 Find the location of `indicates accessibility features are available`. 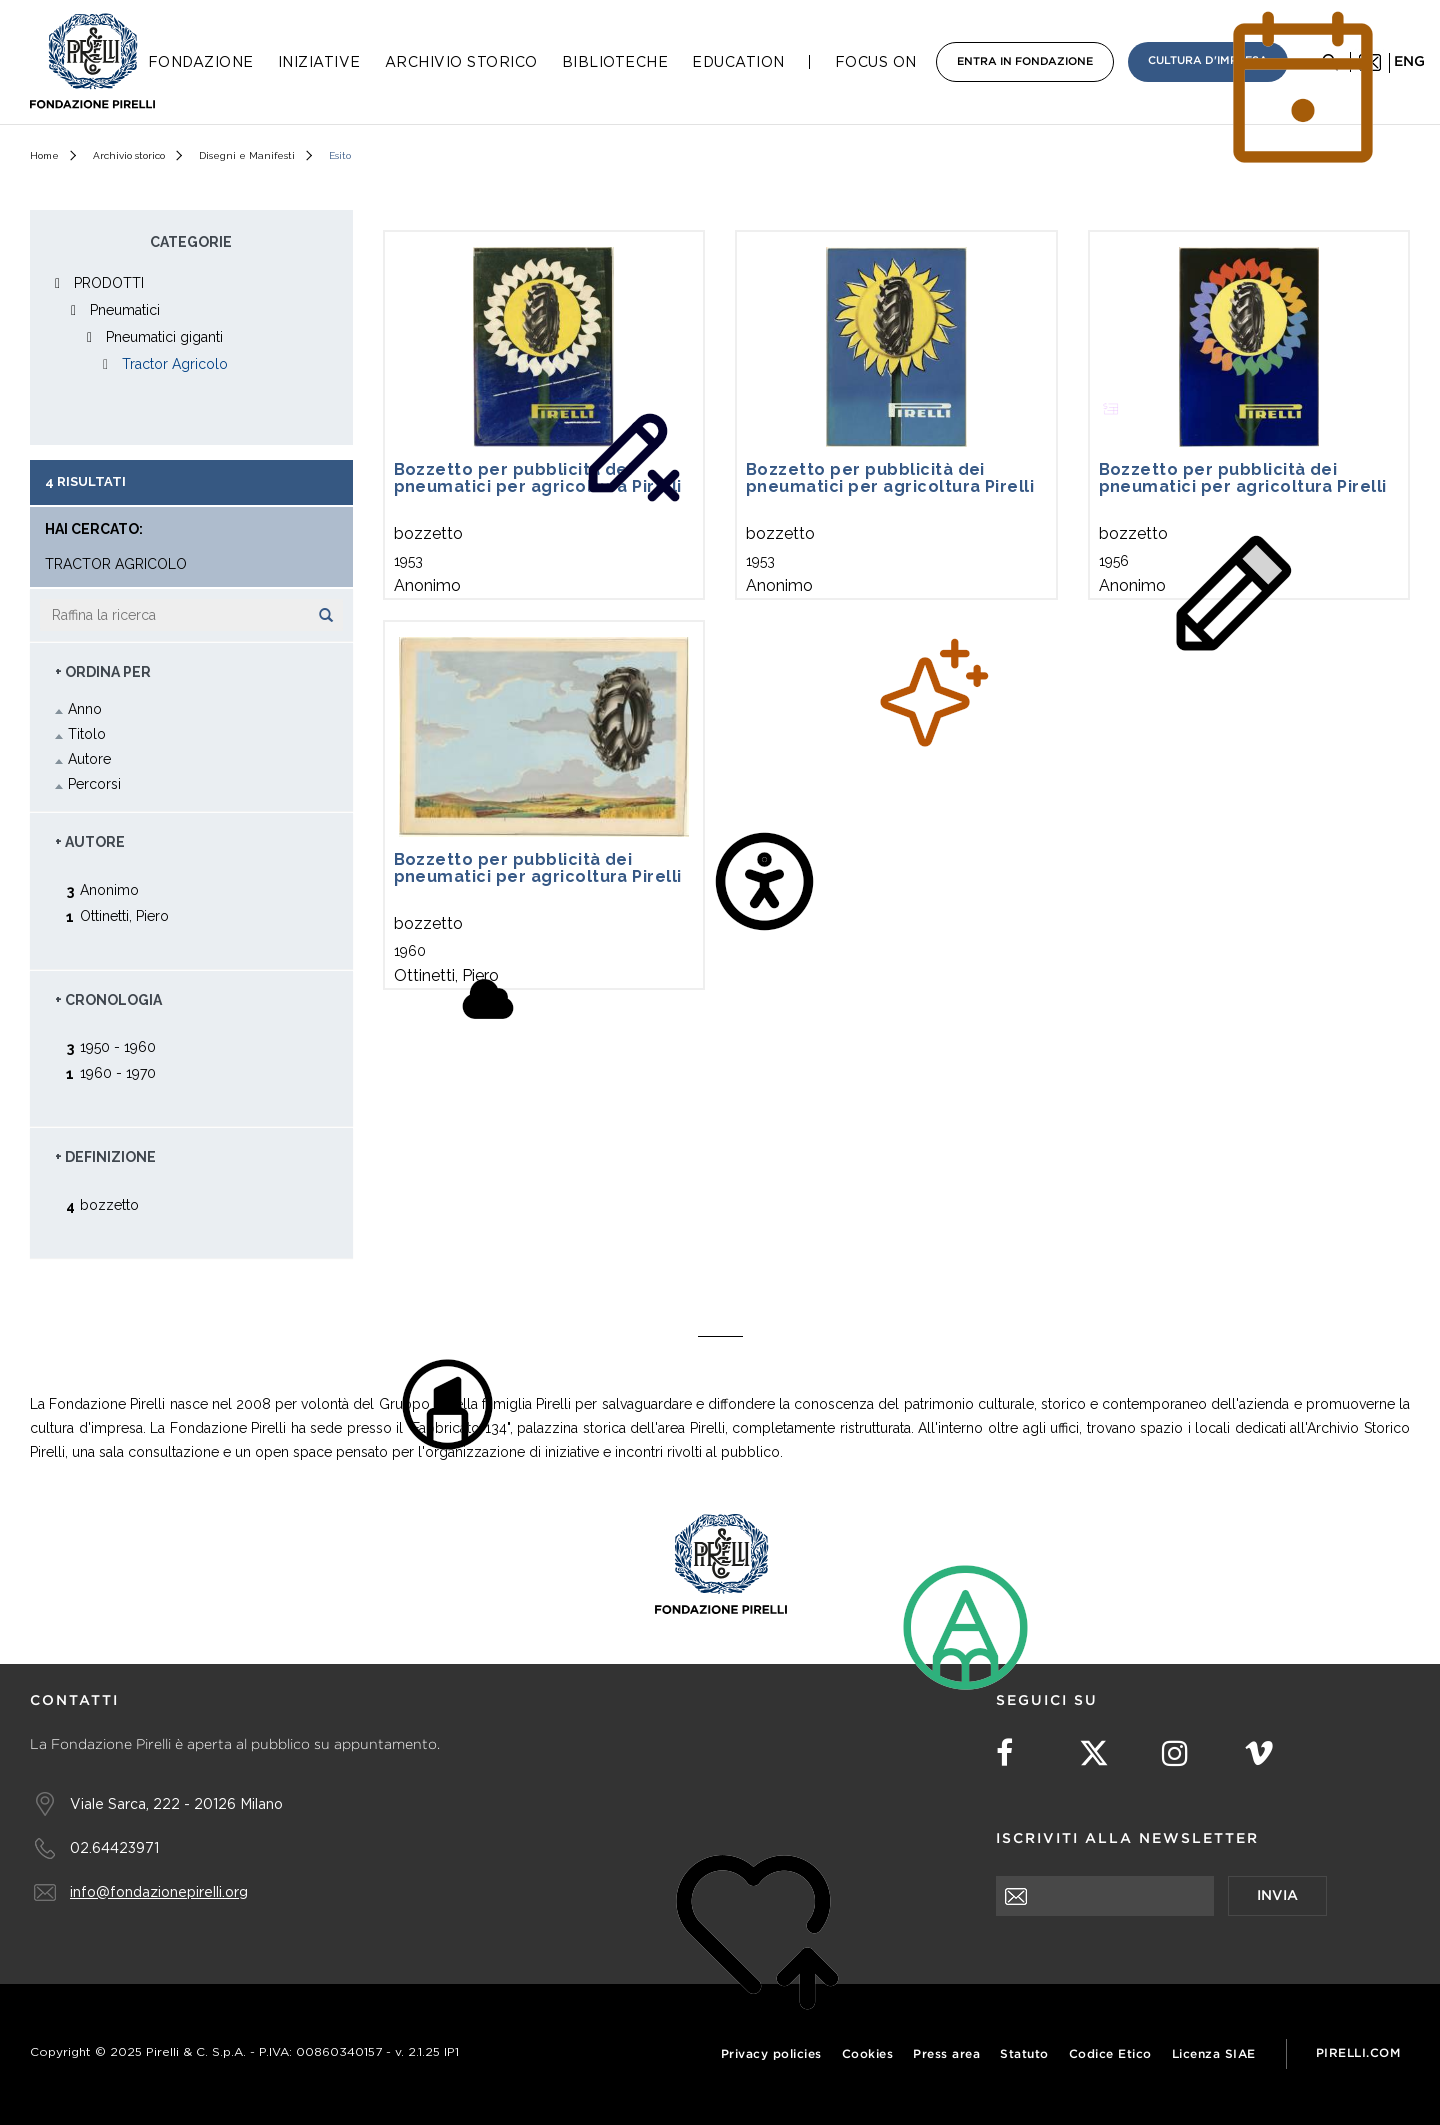

indicates accessibility features are available is located at coordinates (764, 881).